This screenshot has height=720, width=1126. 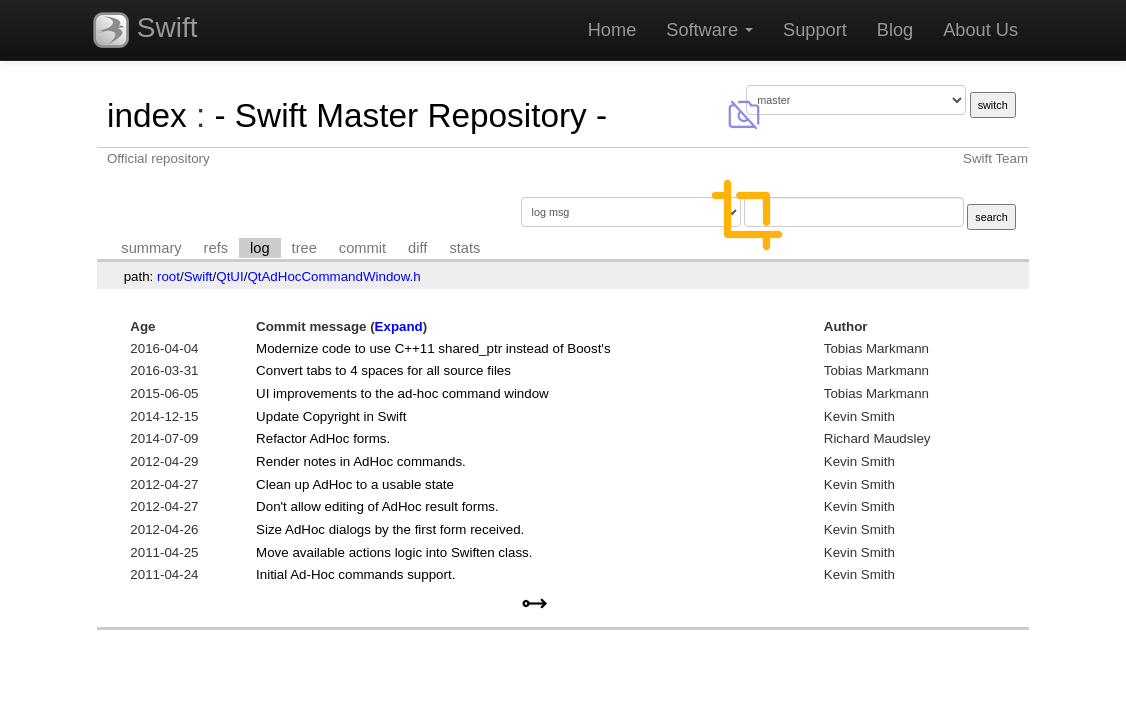 What do you see at coordinates (534, 603) in the screenshot?
I see `proceed to the next step` at bounding box center [534, 603].